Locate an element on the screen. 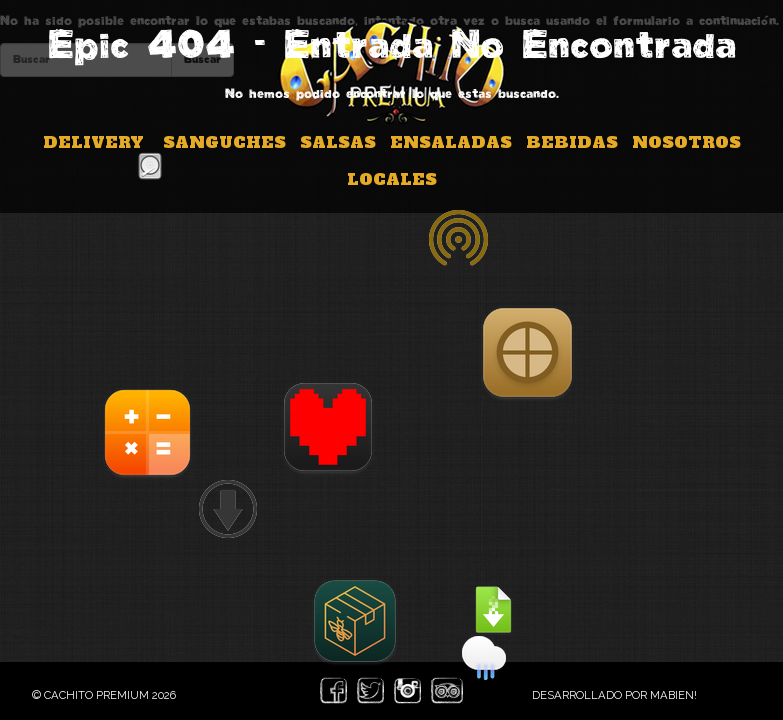  launch 0 A.D. strategy game is located at coordinates (527, 352).